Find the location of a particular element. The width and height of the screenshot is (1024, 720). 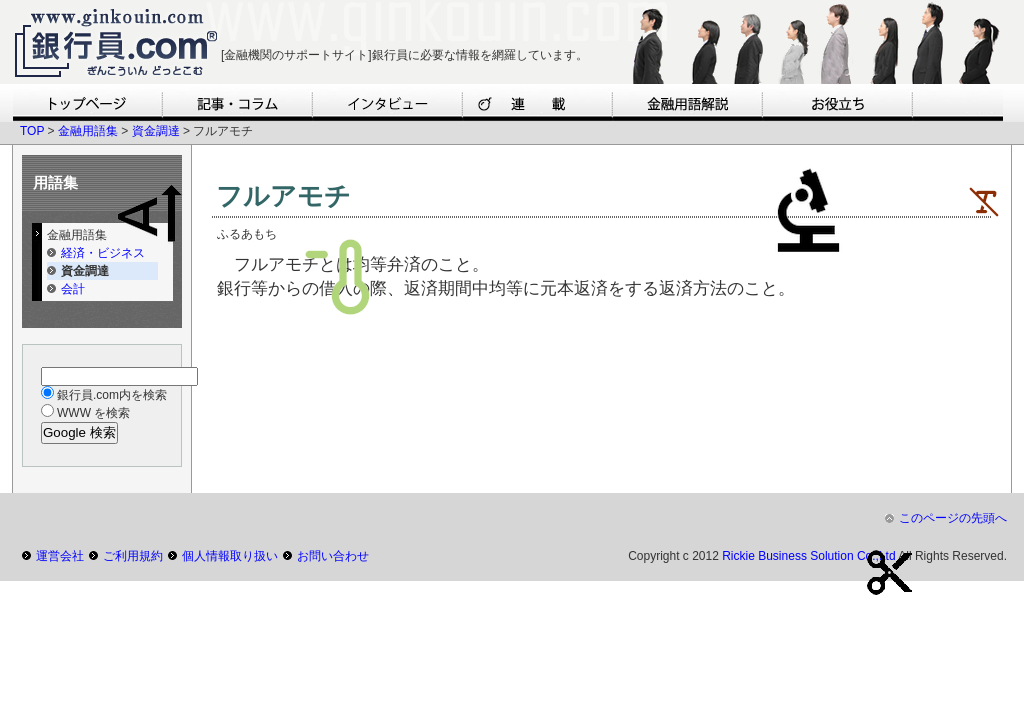

access biotech or laboratory features is located at coordinates (808, 212).